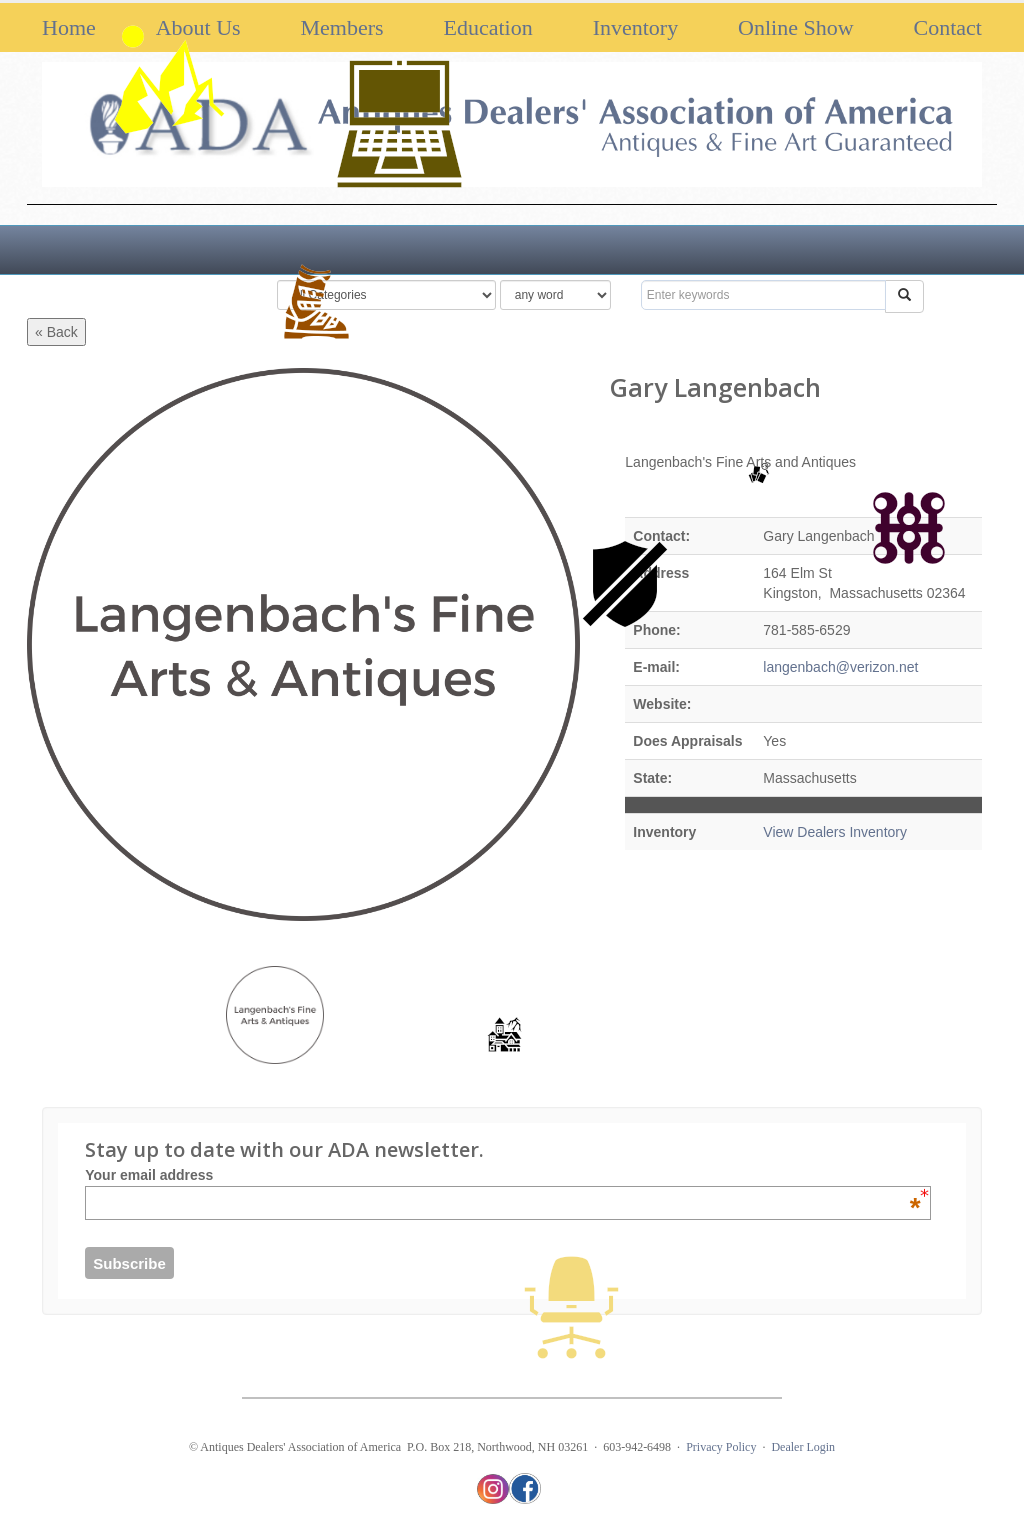 The height and width of the screenshot is (1528, 1024). Describe the element at coordinates (399, 123) in the screenshot. I see `access desktop or laptop version of the site` at that location.